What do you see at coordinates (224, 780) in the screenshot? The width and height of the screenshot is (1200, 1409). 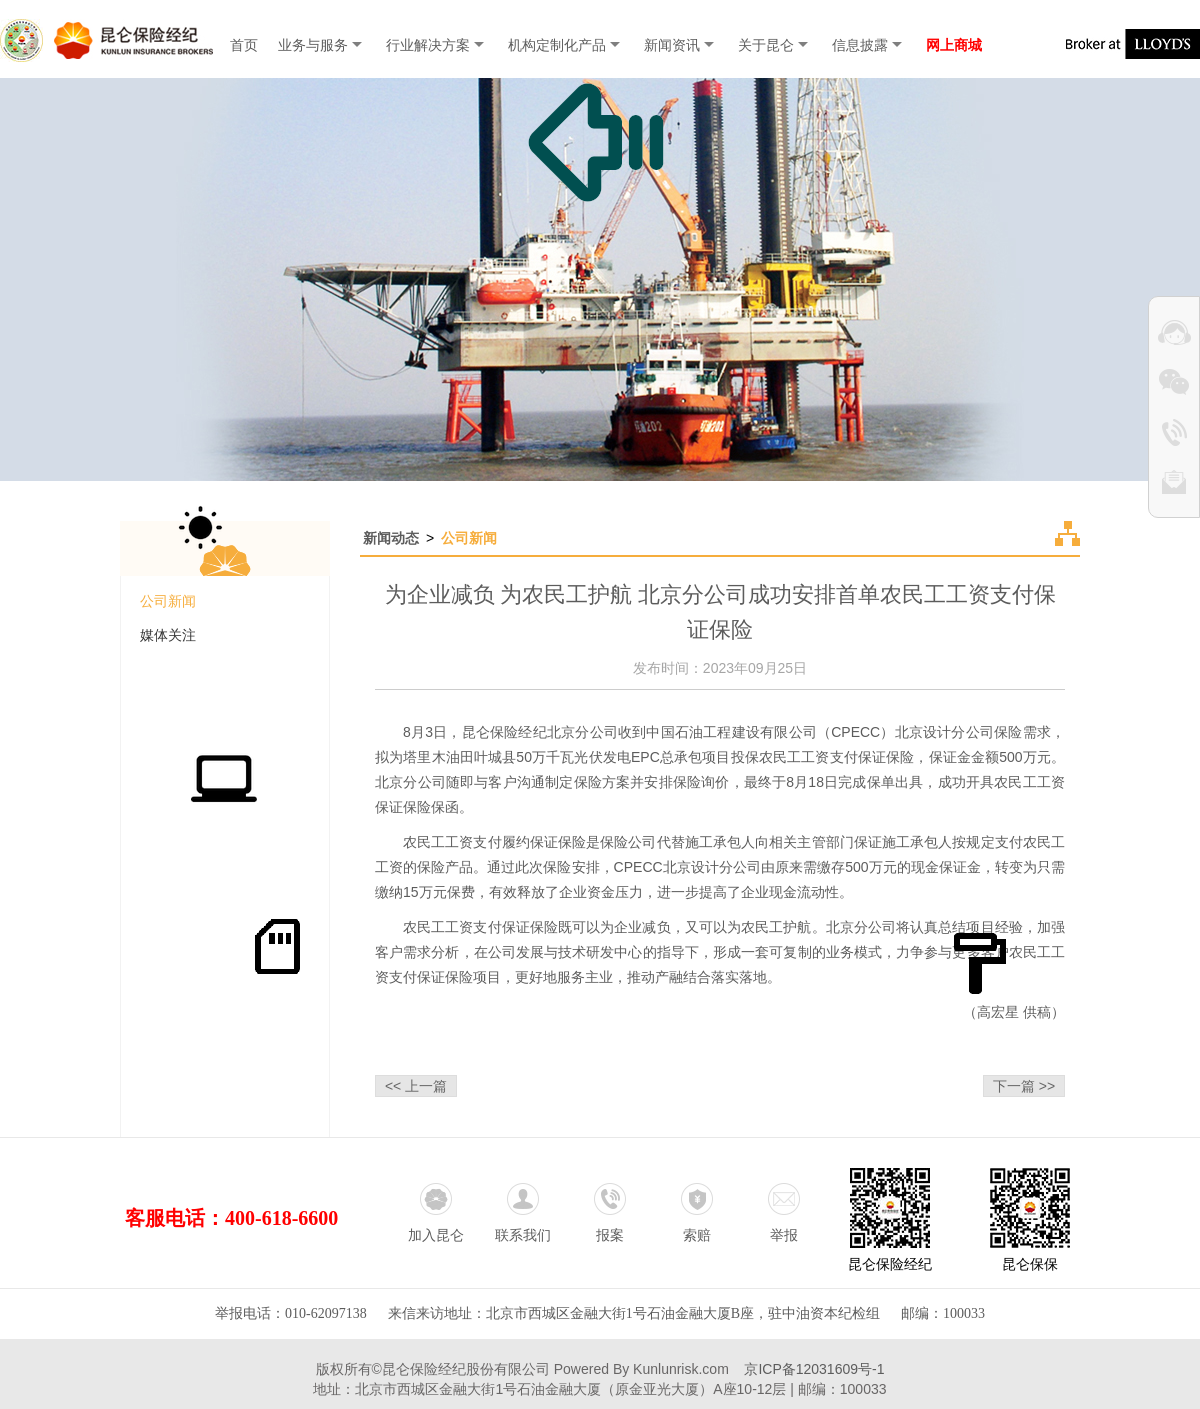 I see `access windows laptop settings` at bounding box center [224, 780].